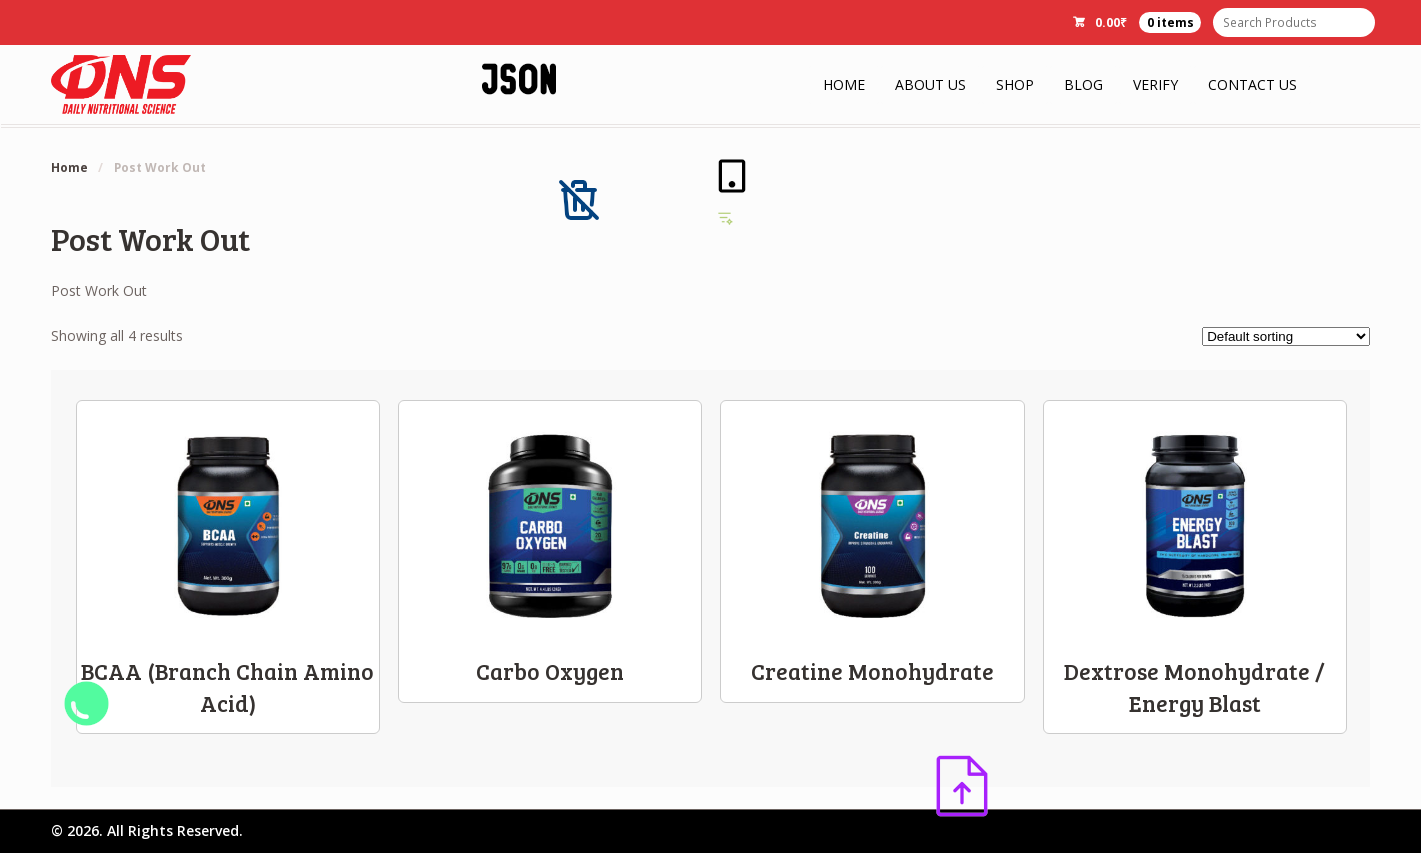 The width and height of the screenshot is (1421, 853). Describe the element at coordinates (724, 217) in the screenshot. I see `apply AI-powered smart filters` at that location.